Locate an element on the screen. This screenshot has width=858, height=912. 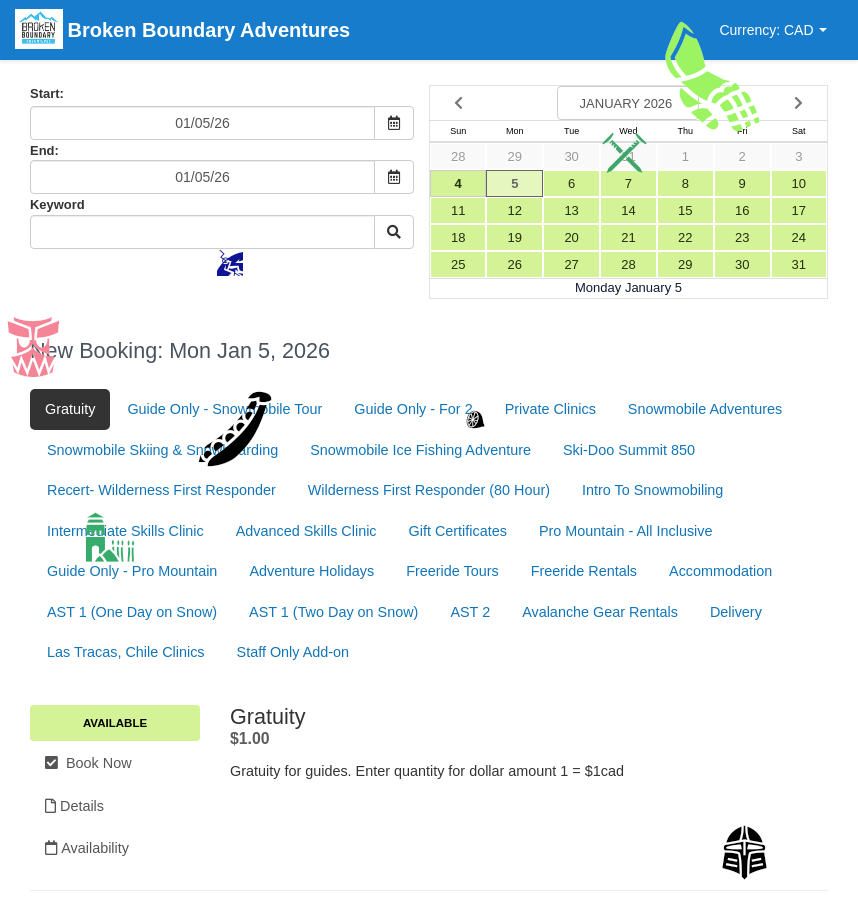
granary or grain storage building in a farming game is located at coordinates (110, 536).